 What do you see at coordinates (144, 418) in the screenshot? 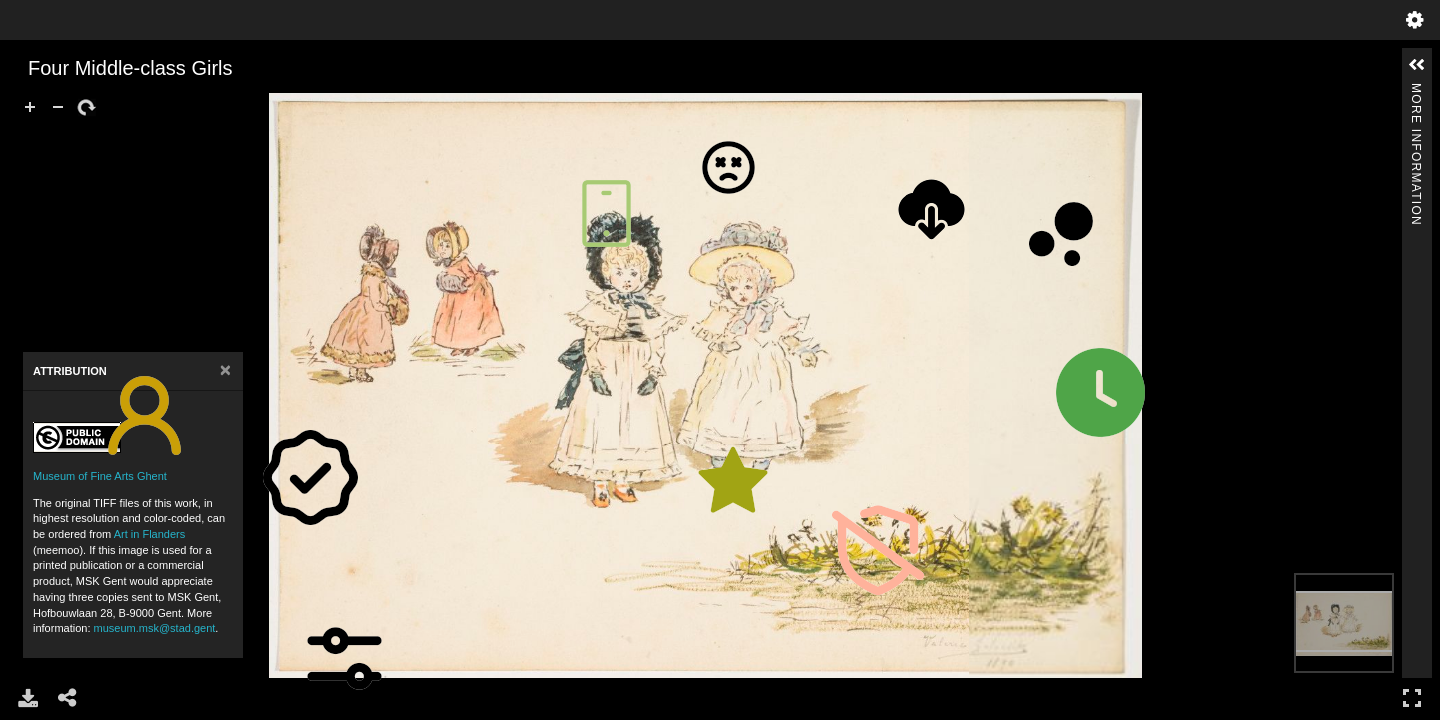
I see `view your profile` at bounding box center [144, 418].